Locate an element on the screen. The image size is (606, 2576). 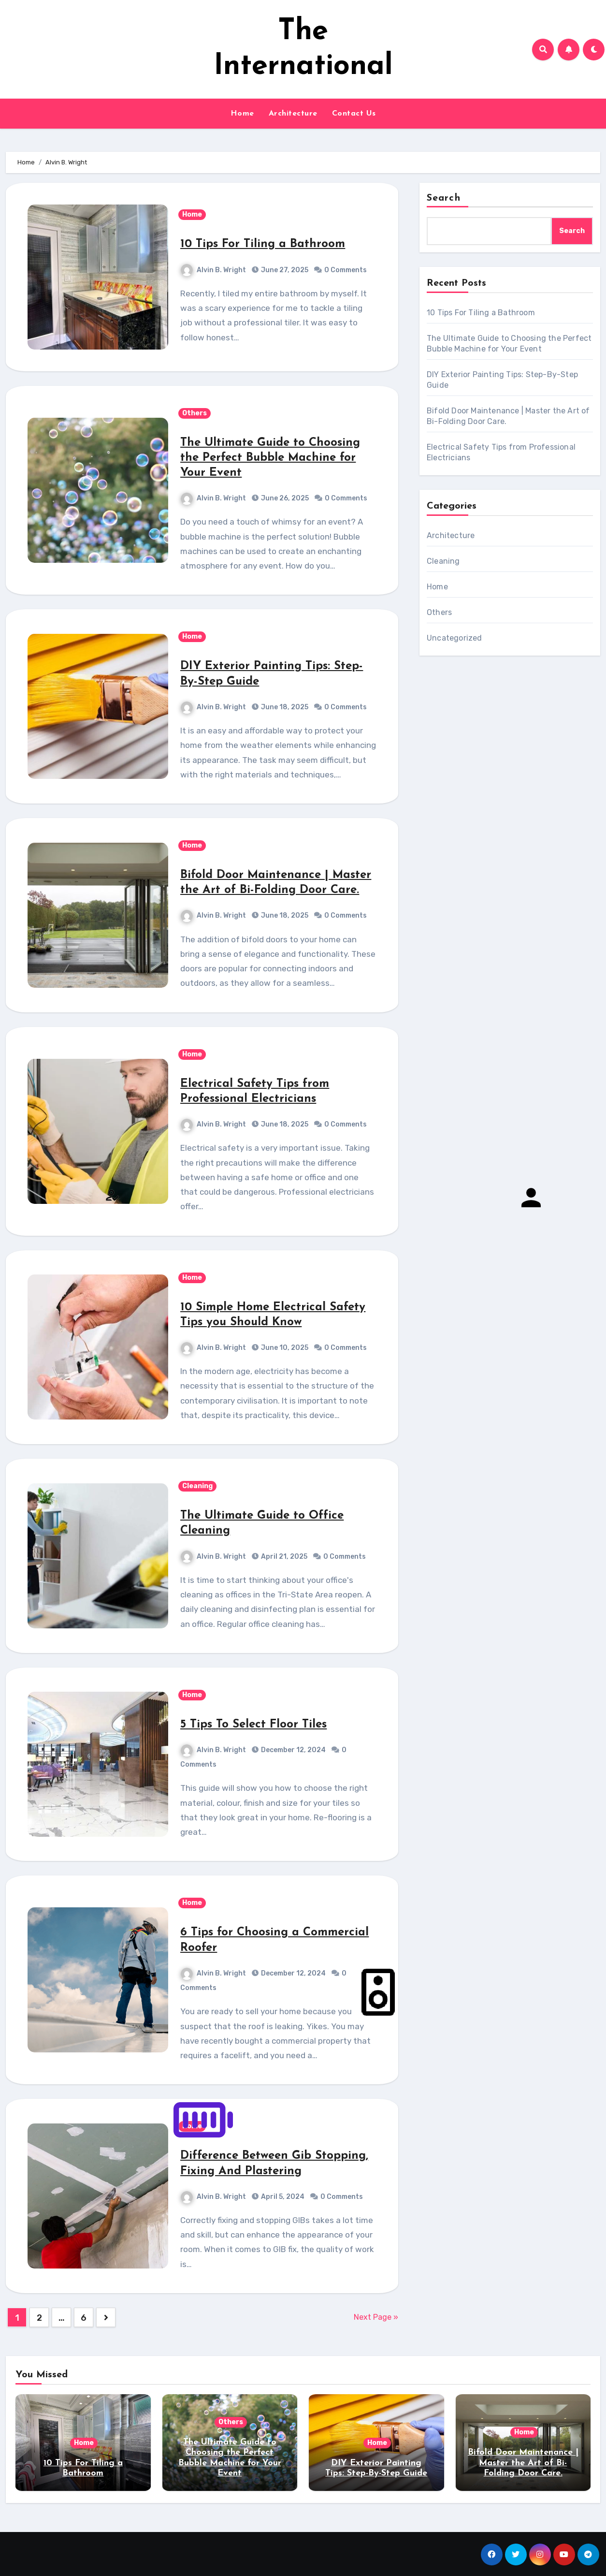
indicates a verified or registered user is located at coordinates (112, 1195).